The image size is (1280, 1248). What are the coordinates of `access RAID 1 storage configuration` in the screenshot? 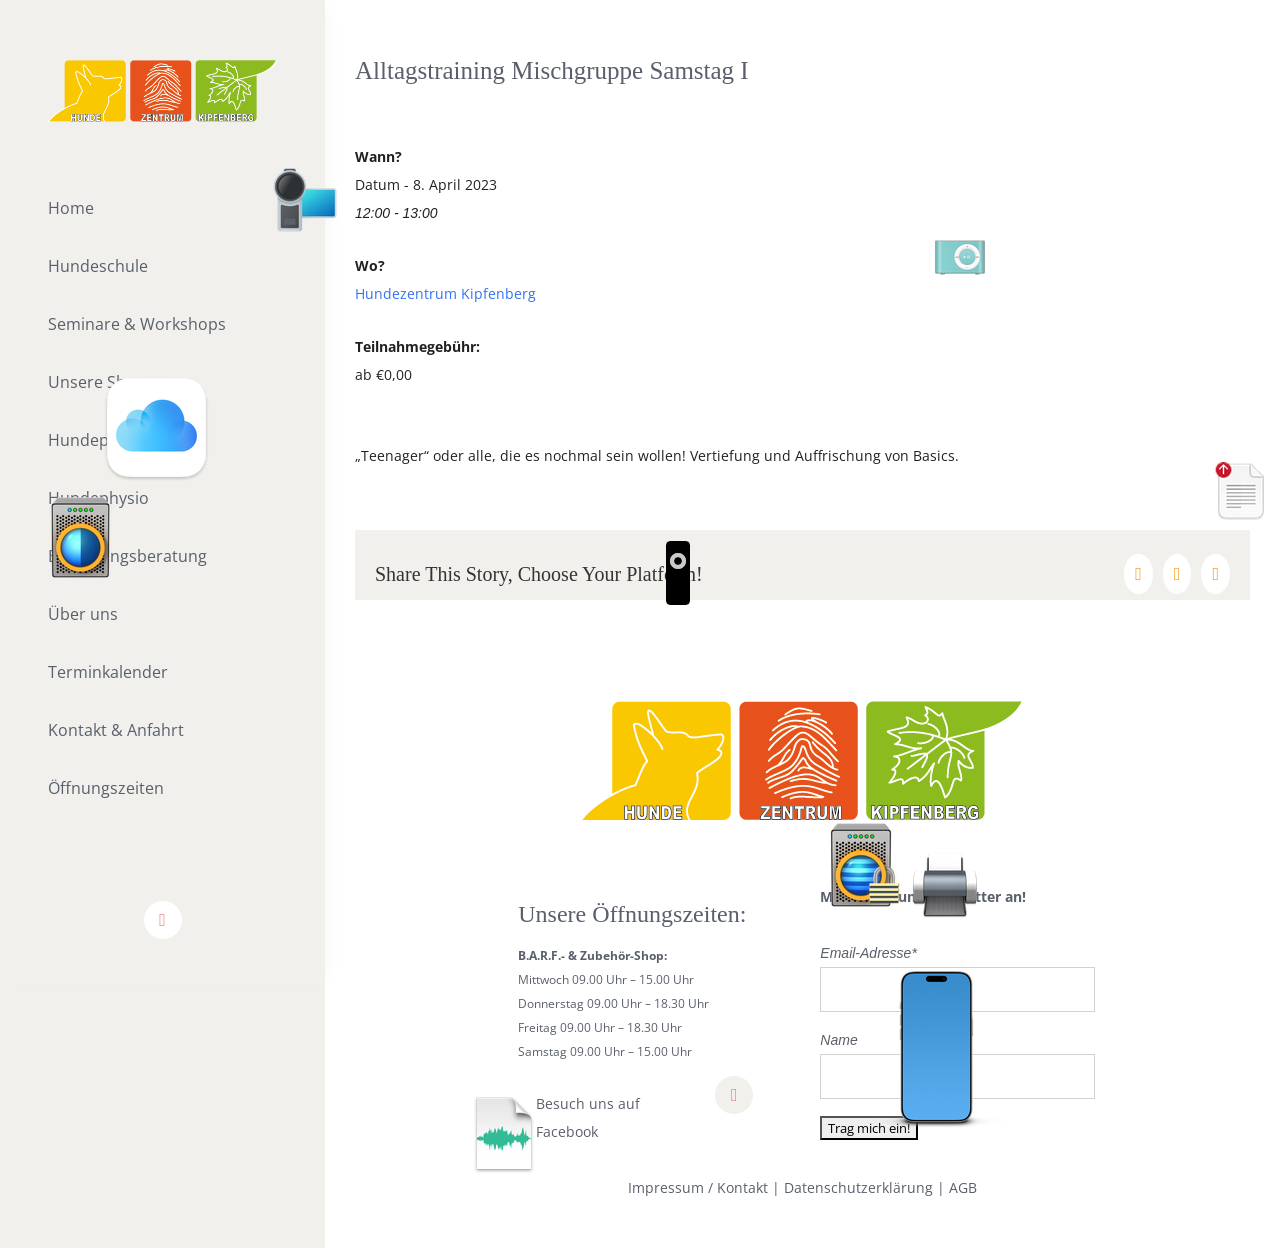 It's located at (80, 537).